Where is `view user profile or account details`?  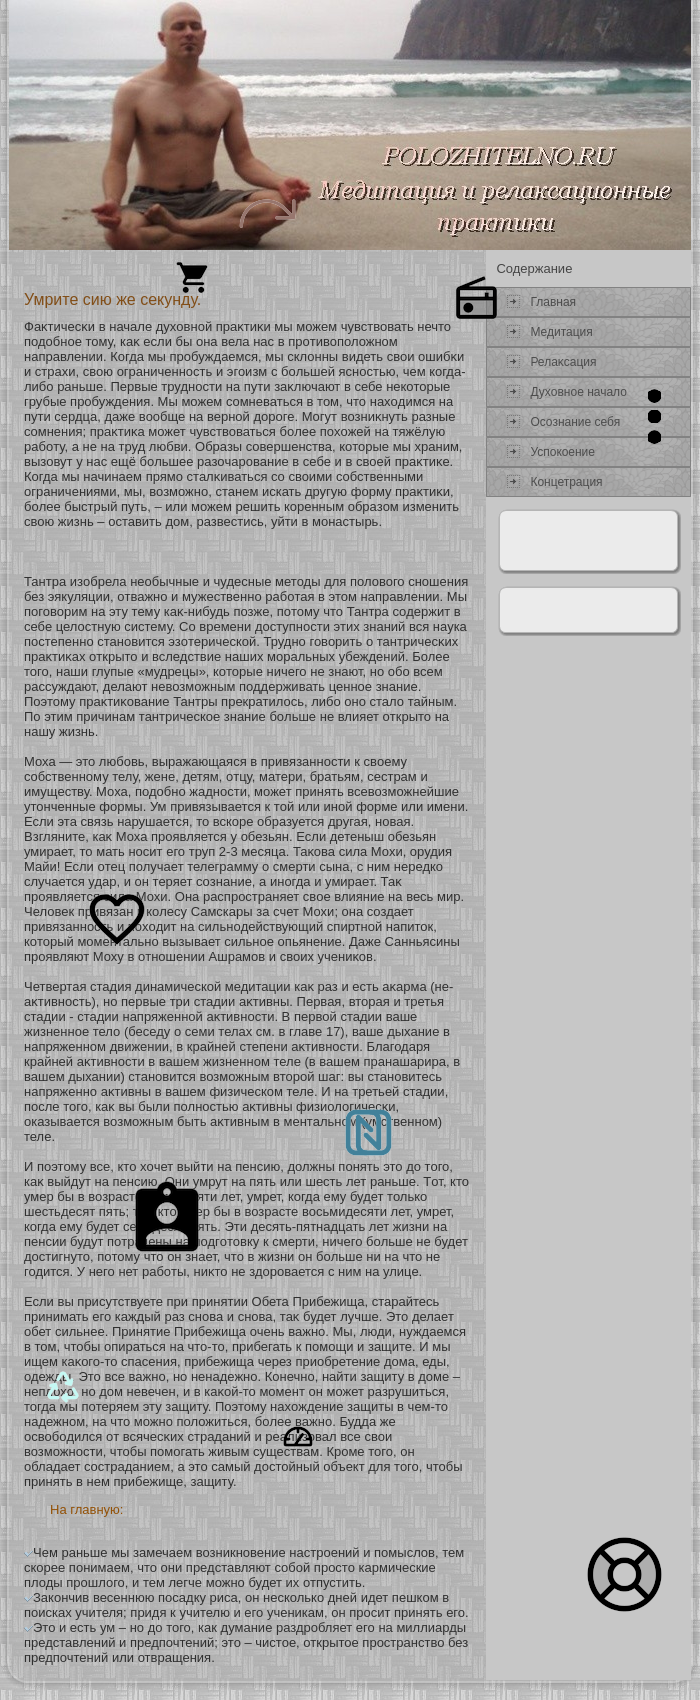 view user profile or account details is located at coordinates (167, 1220).